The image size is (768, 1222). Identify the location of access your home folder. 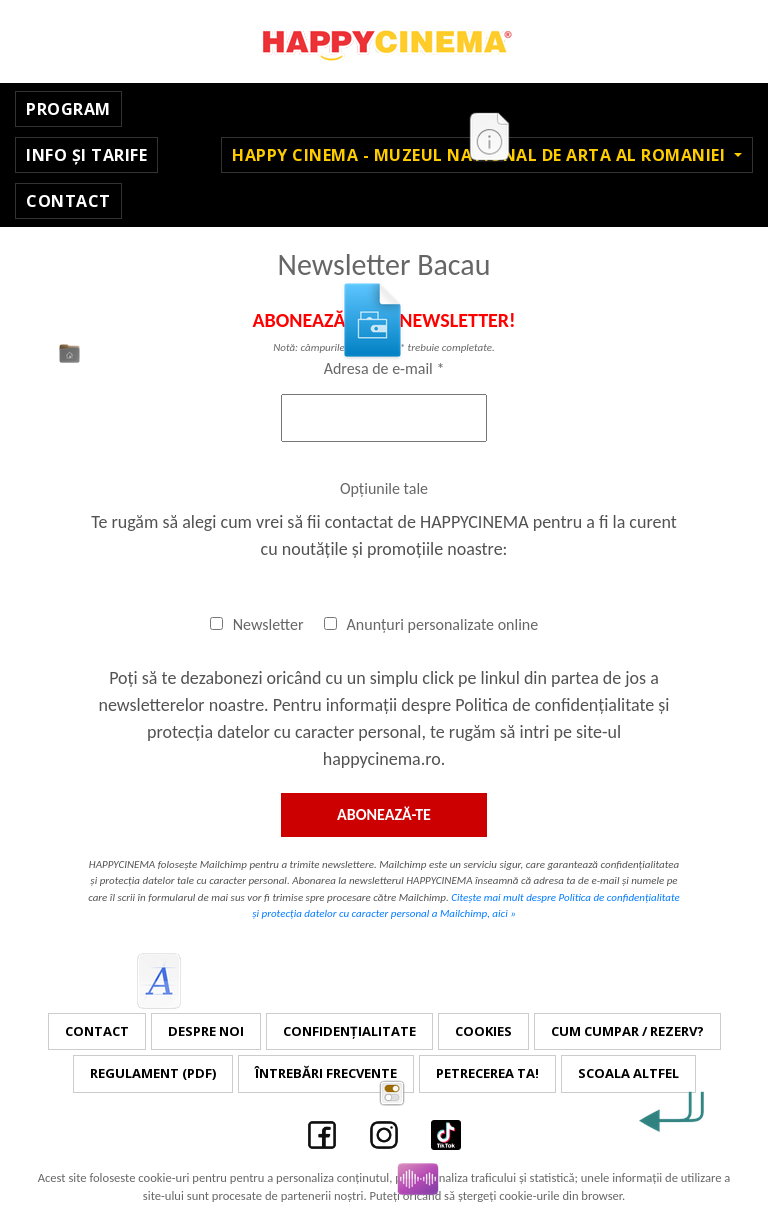
(69, 353).